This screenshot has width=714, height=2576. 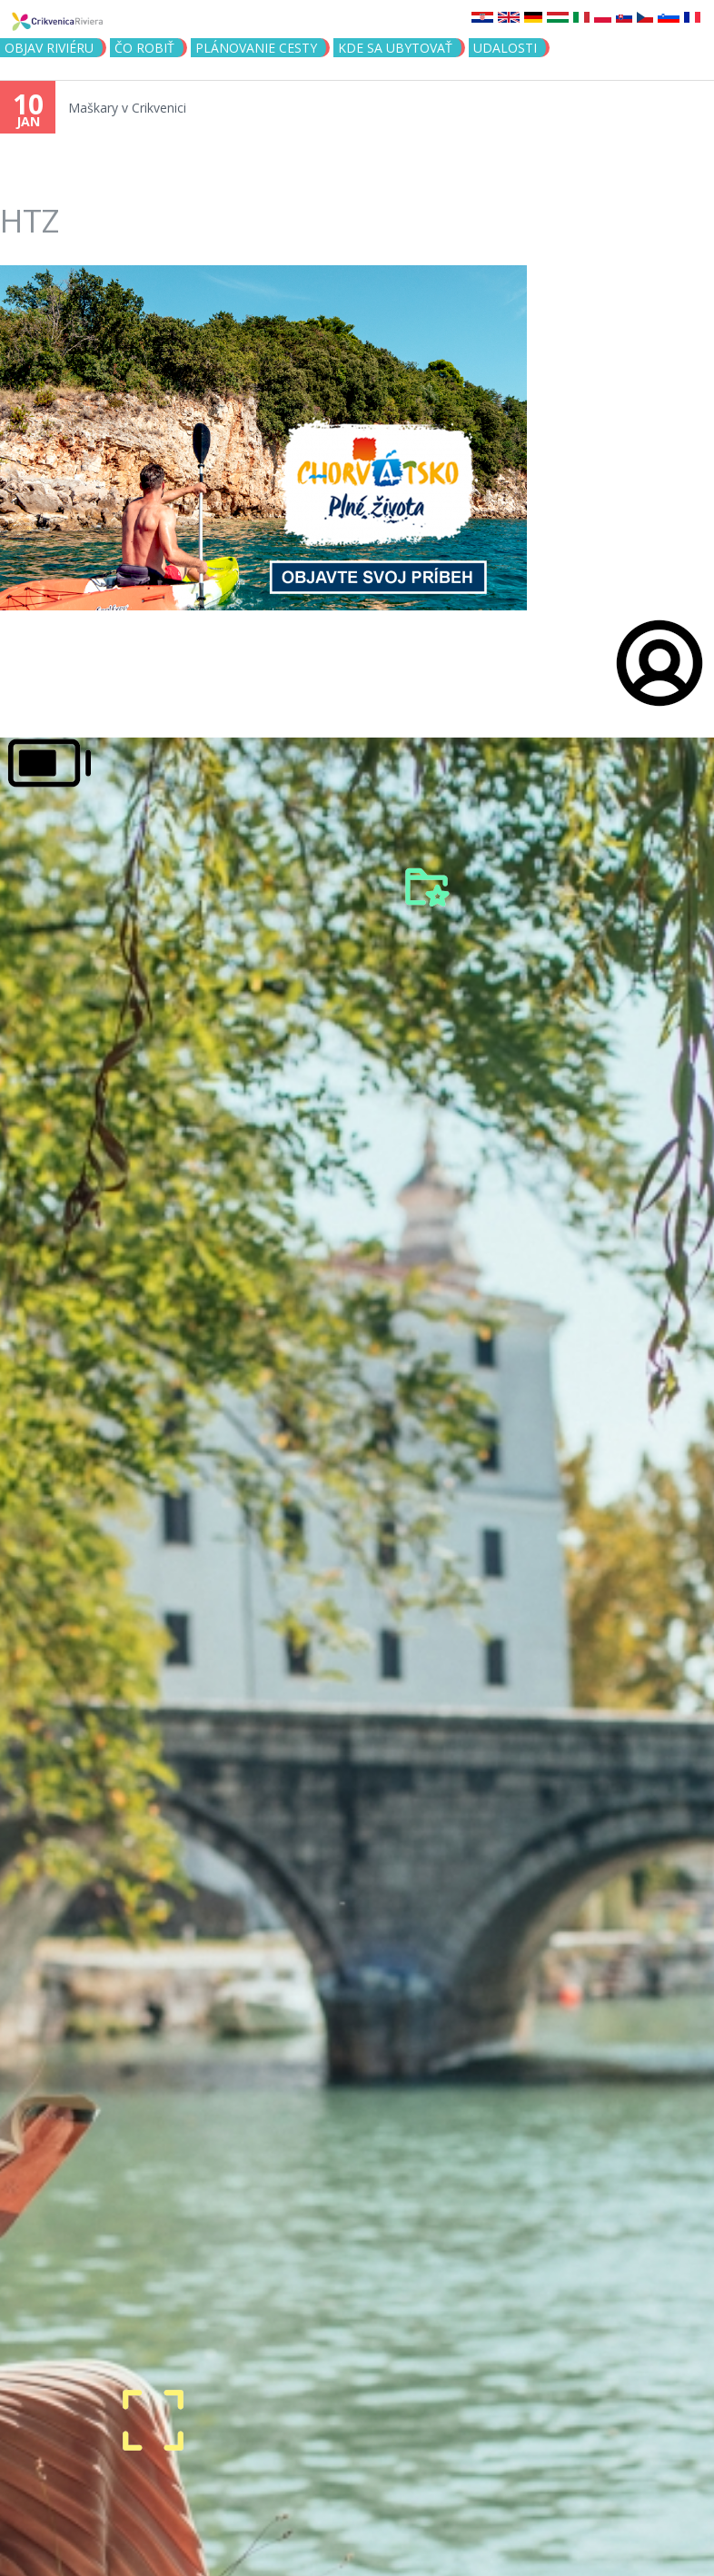 What do you see at coordinates (426, 887) in the screenshot?
I see `access your favorite or starred folders` at bounding box center [426, 887].